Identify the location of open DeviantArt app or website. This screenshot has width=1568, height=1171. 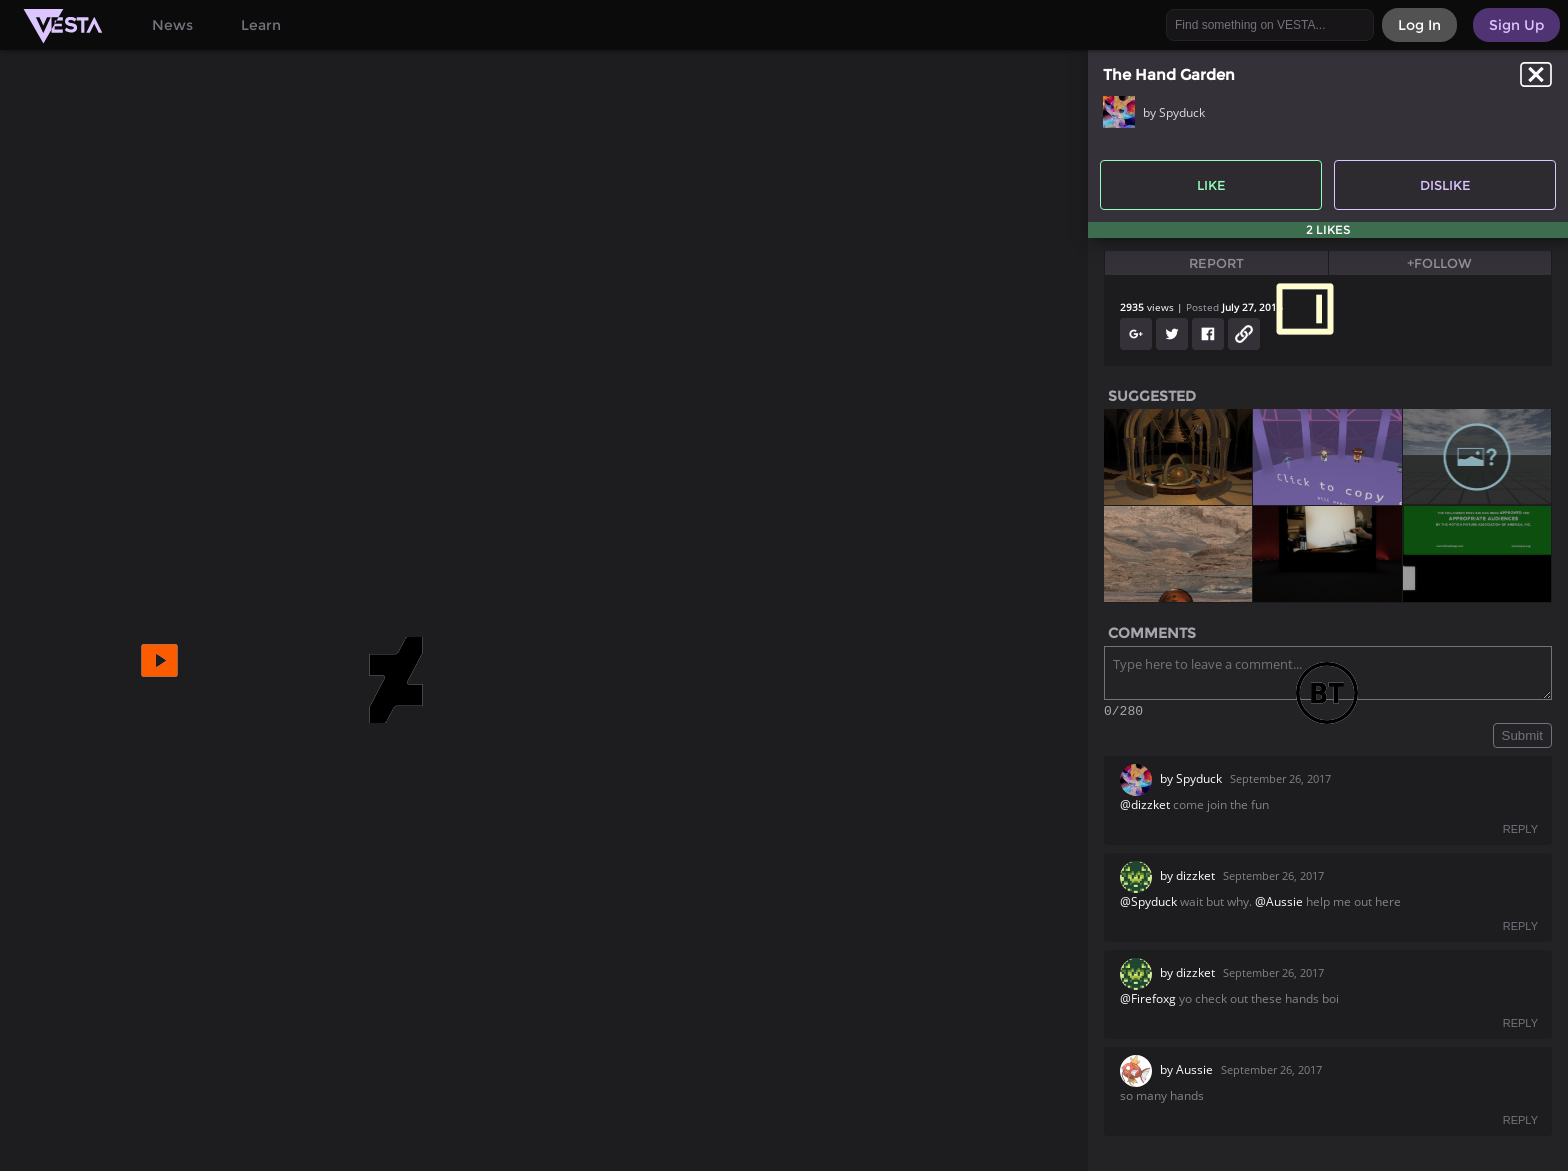
(396, 680).